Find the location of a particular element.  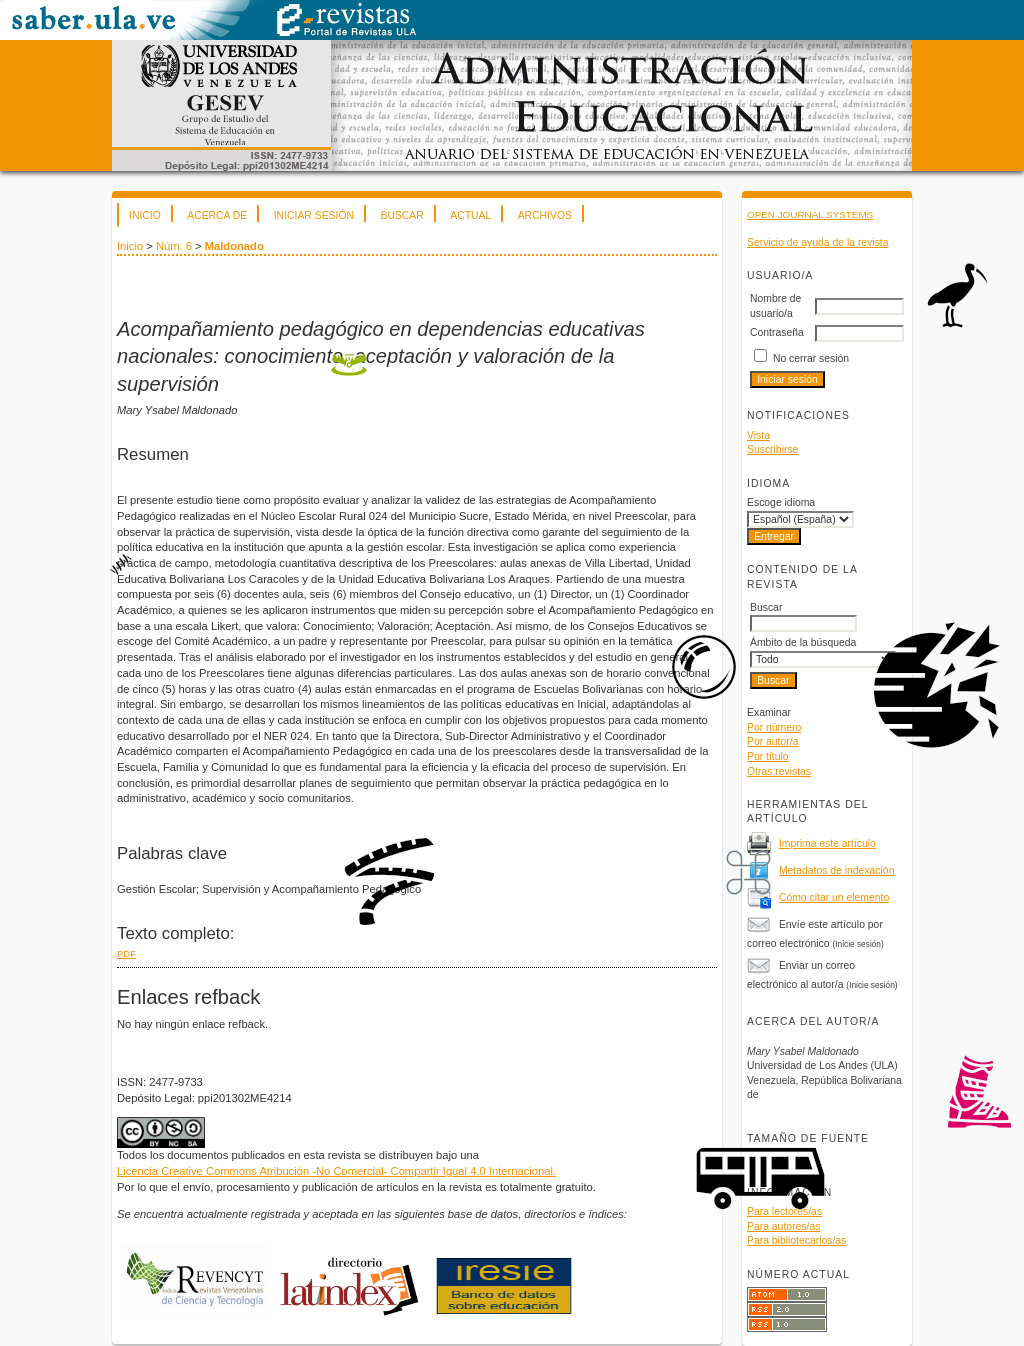

browse ski equipment or gear is located at coordinates (979, 1091).